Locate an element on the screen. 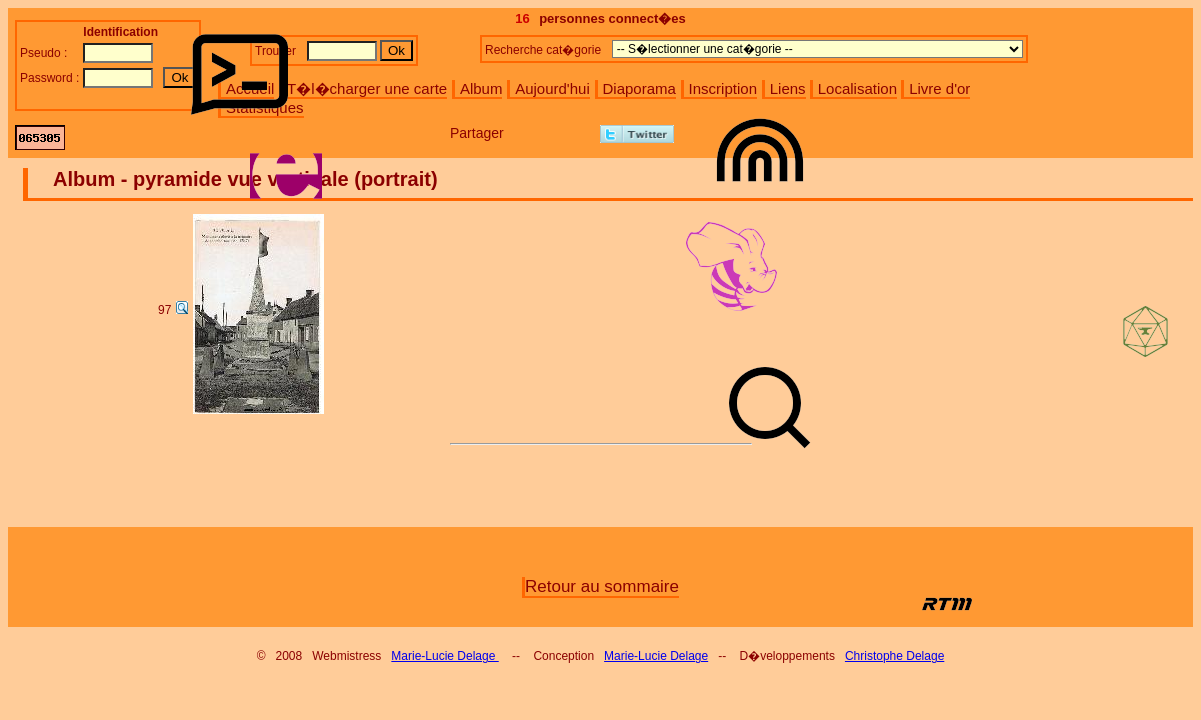 Image resolution: width=1201 pixels, height=720 pixels. launch Foundry Virtual Tabletop application is located at coordinates (1145, 331).